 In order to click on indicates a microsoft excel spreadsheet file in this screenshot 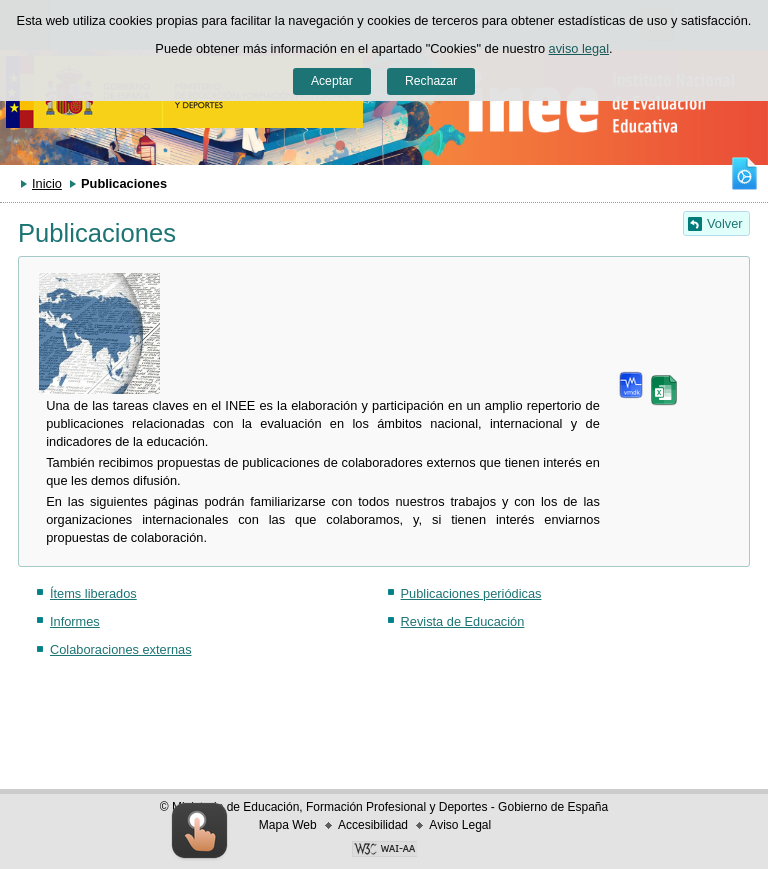, I will do `click(664, 390)`.